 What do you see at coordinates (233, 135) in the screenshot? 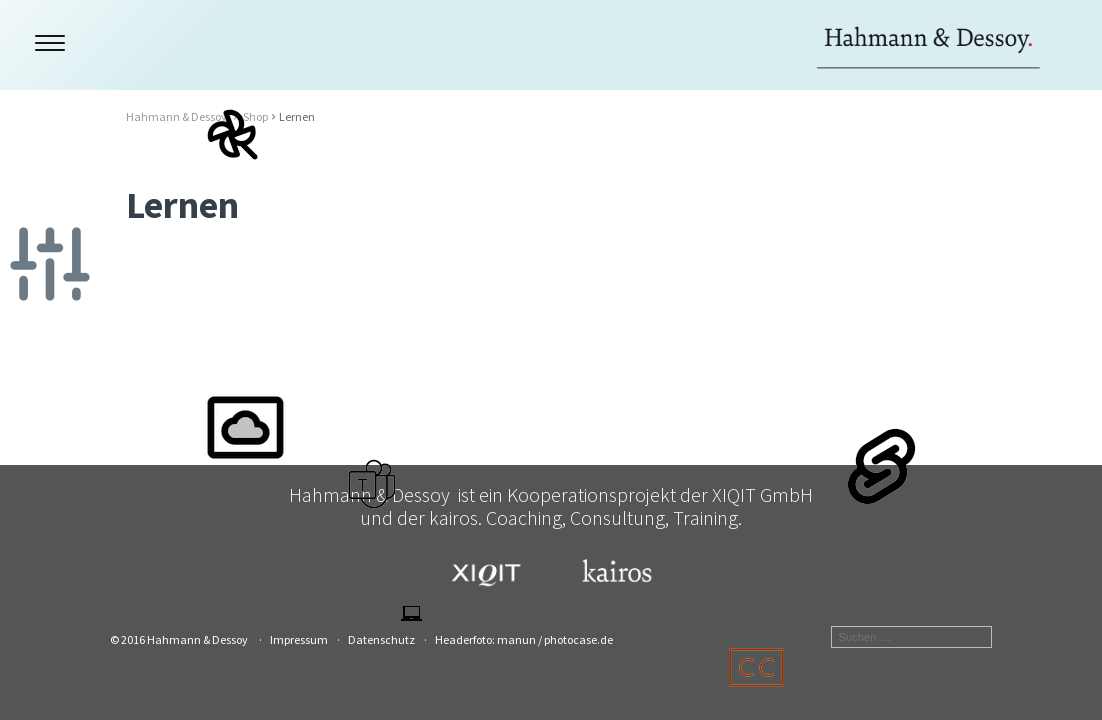
I see `decorative or playful element indicating a fun feature` at bounding box center [233, 135].